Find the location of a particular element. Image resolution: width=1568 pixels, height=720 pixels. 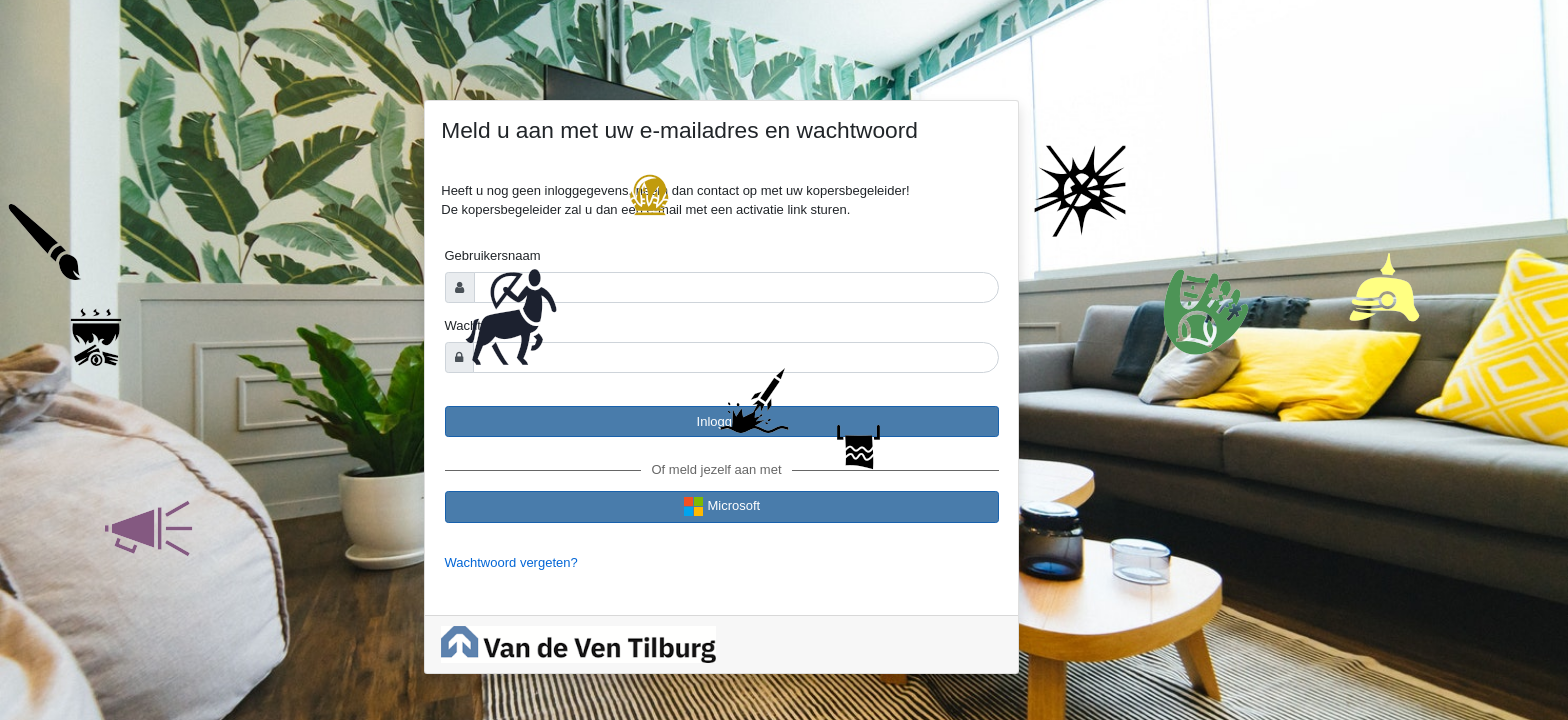

access drawing or painting tools is located at coordinates (45, 242).